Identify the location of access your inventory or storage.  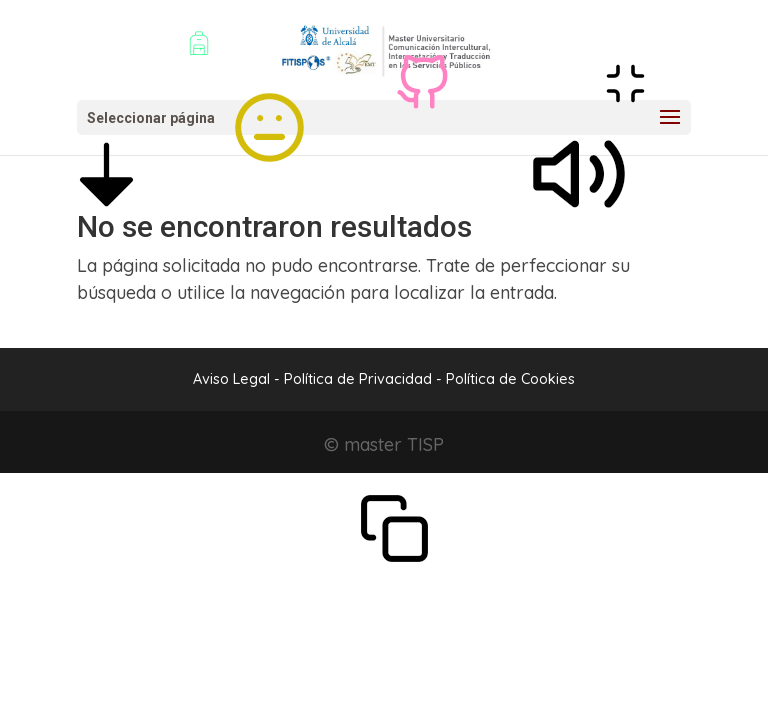
(199, 44).